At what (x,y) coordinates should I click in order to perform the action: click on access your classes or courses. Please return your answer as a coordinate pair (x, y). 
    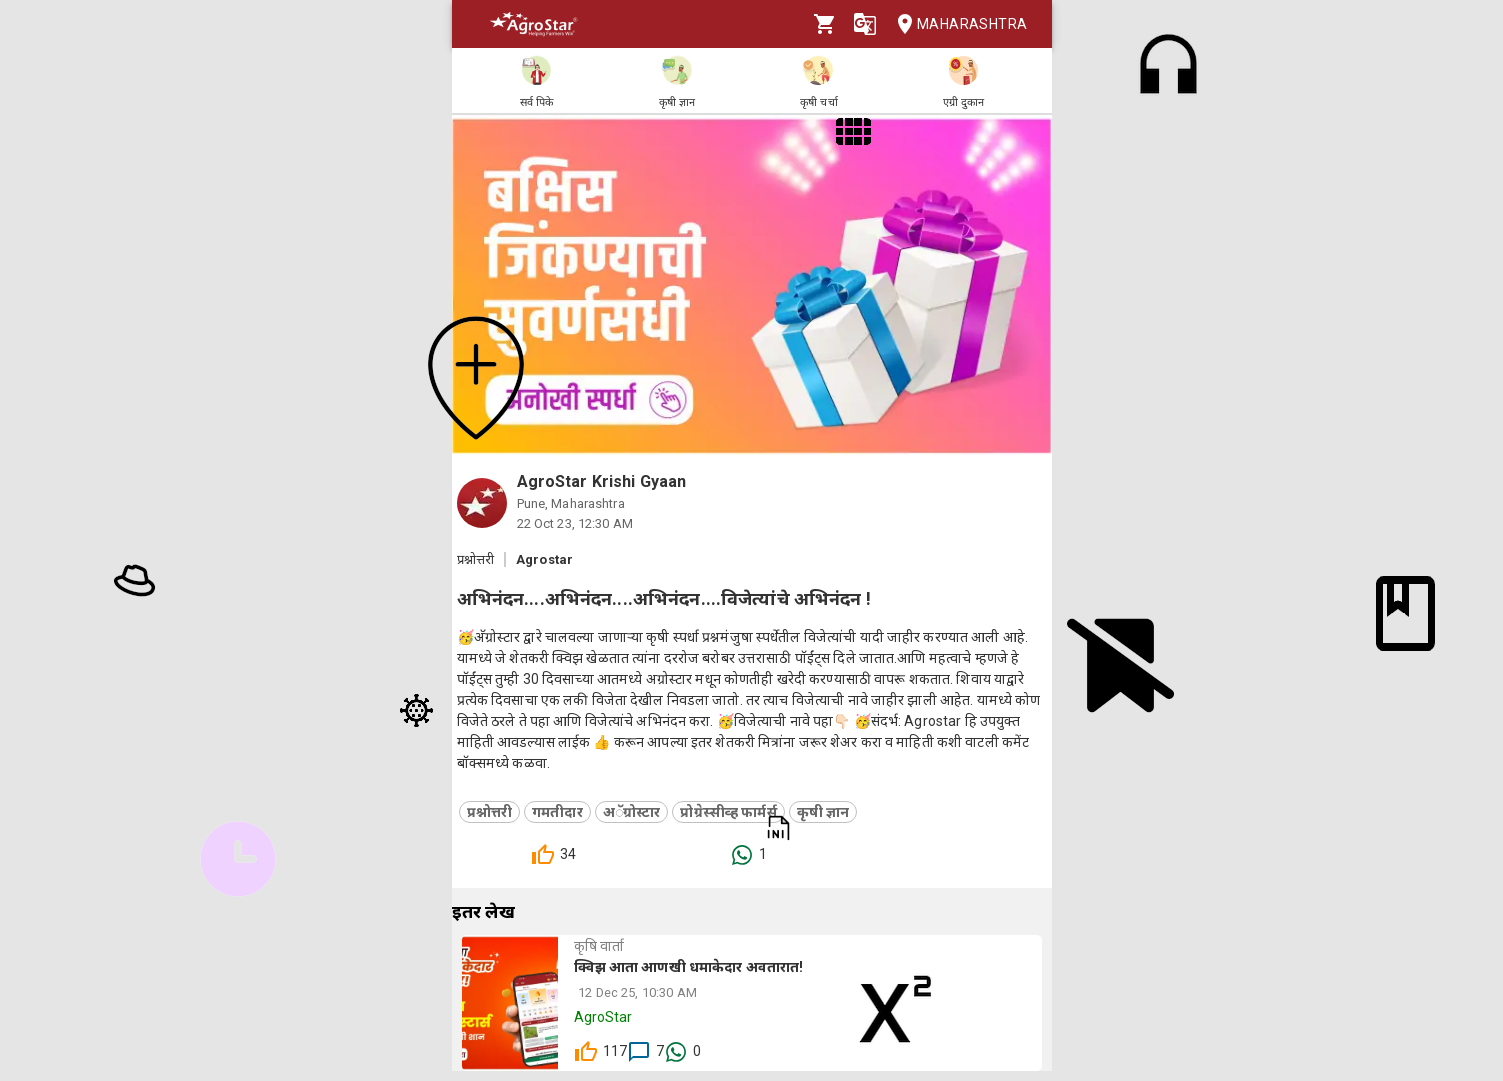
    Looking at the image, I should click on (1405, 613).